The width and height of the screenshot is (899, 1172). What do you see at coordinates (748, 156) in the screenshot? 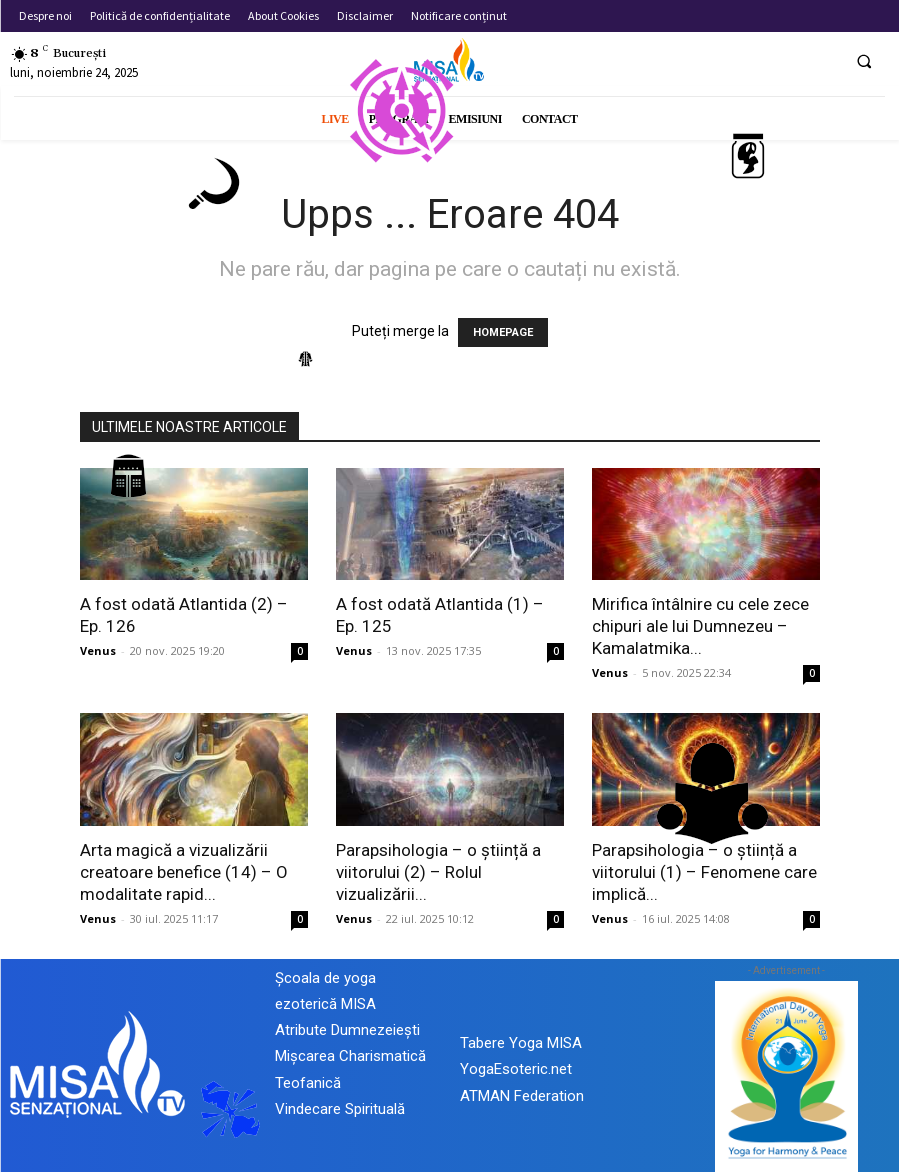
I see `collect or capture a shadow creature` at bounding box center [748, 156].